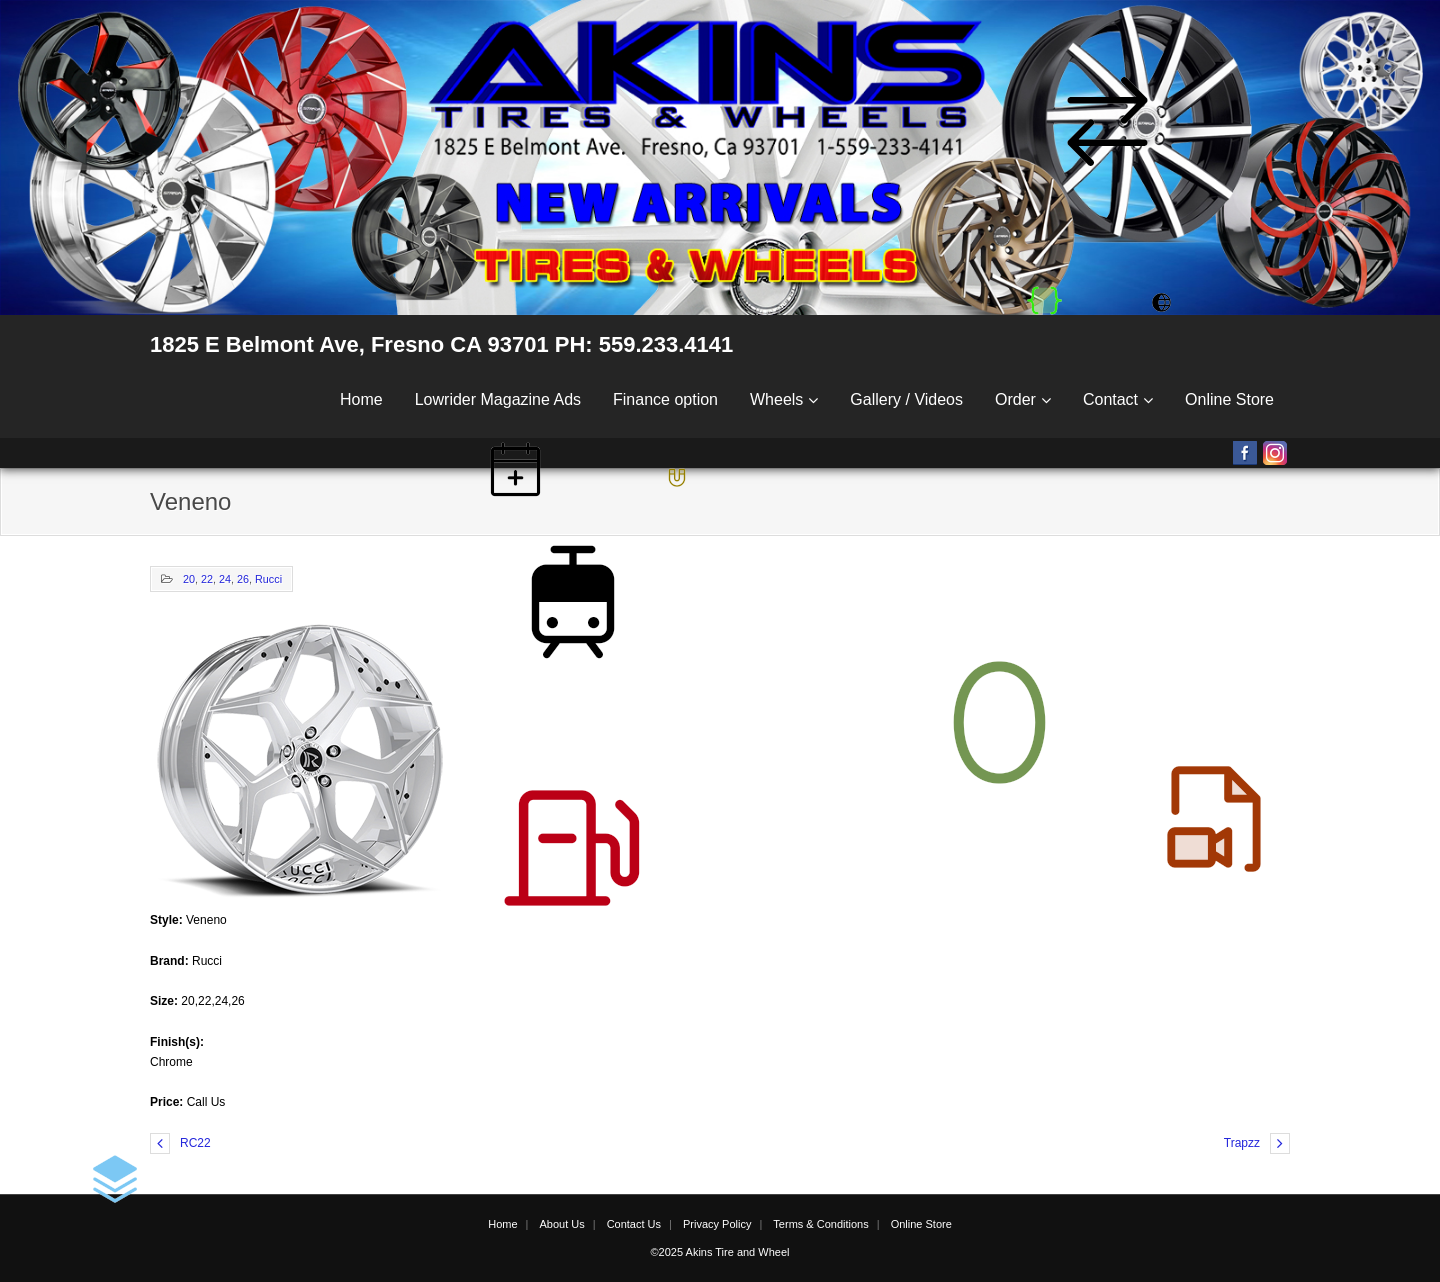 The width and height of the screenshot is (1440, 1282). I want to click on switch to global or worldwide view, so click(1161, 302).